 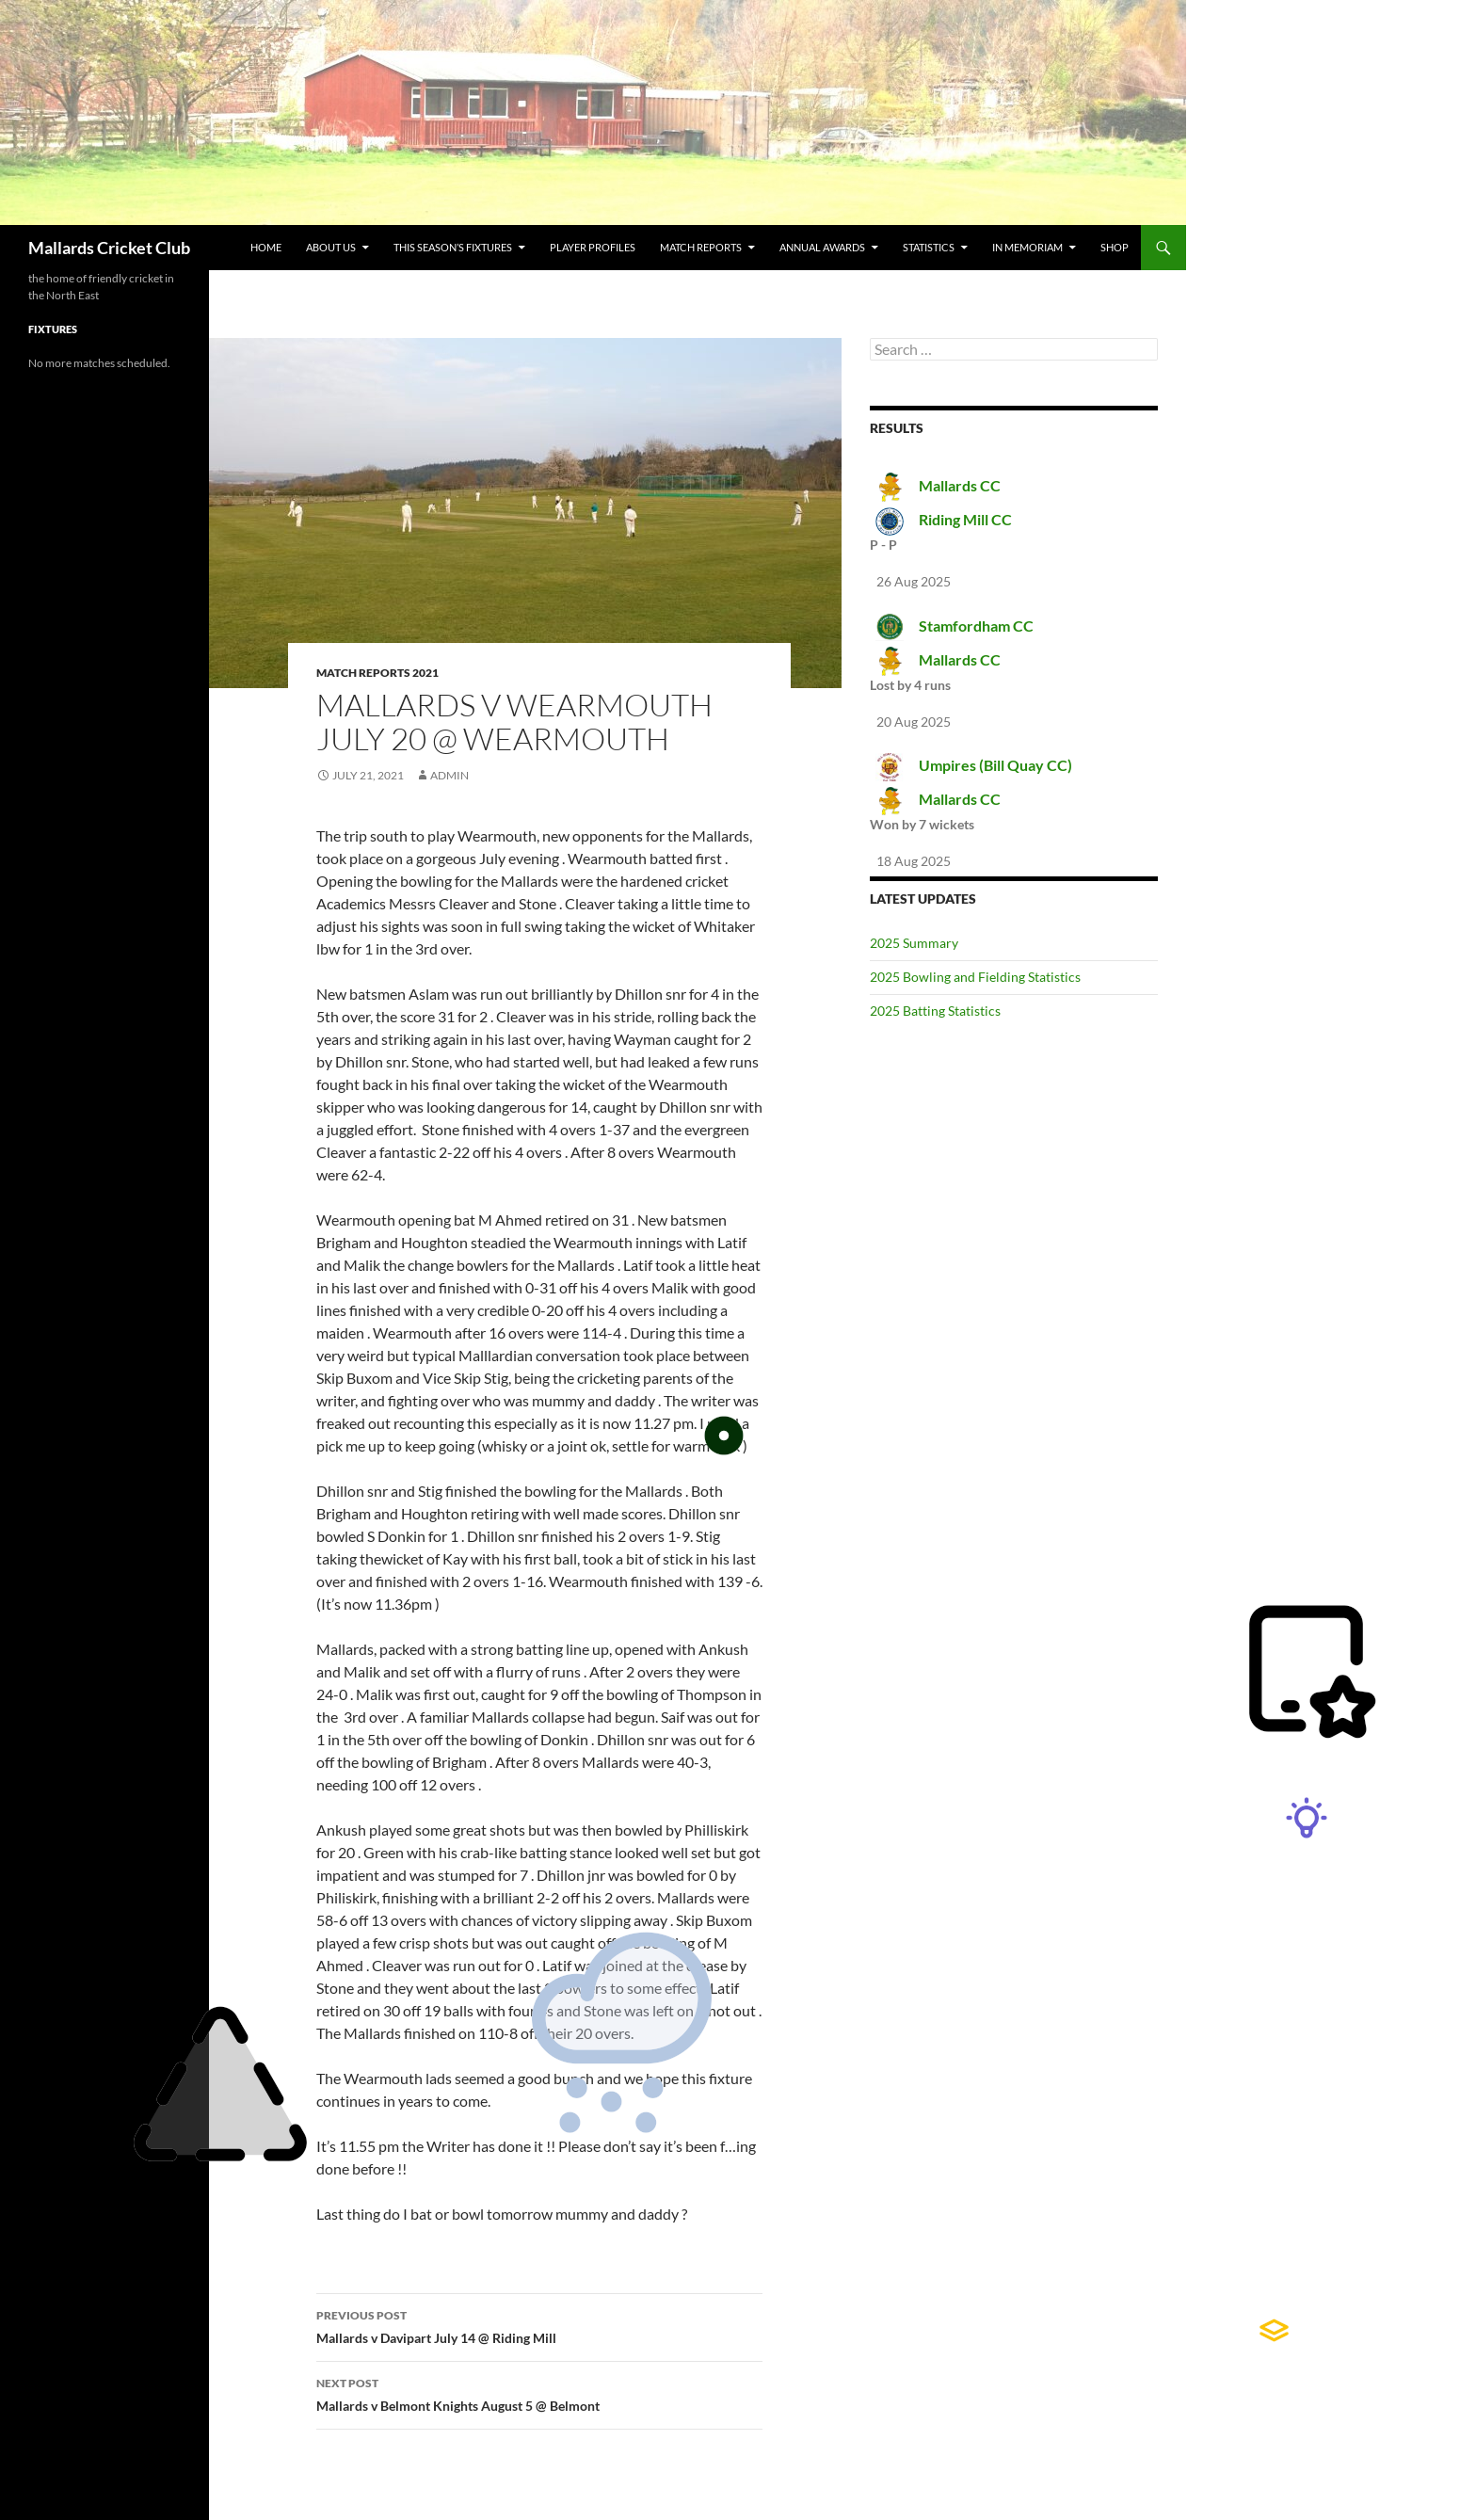 What do you see at coordinates (220, 2087) in the screenshot?
I see `indicates a draft or incomplete state` at bounding box center [220, 2087].